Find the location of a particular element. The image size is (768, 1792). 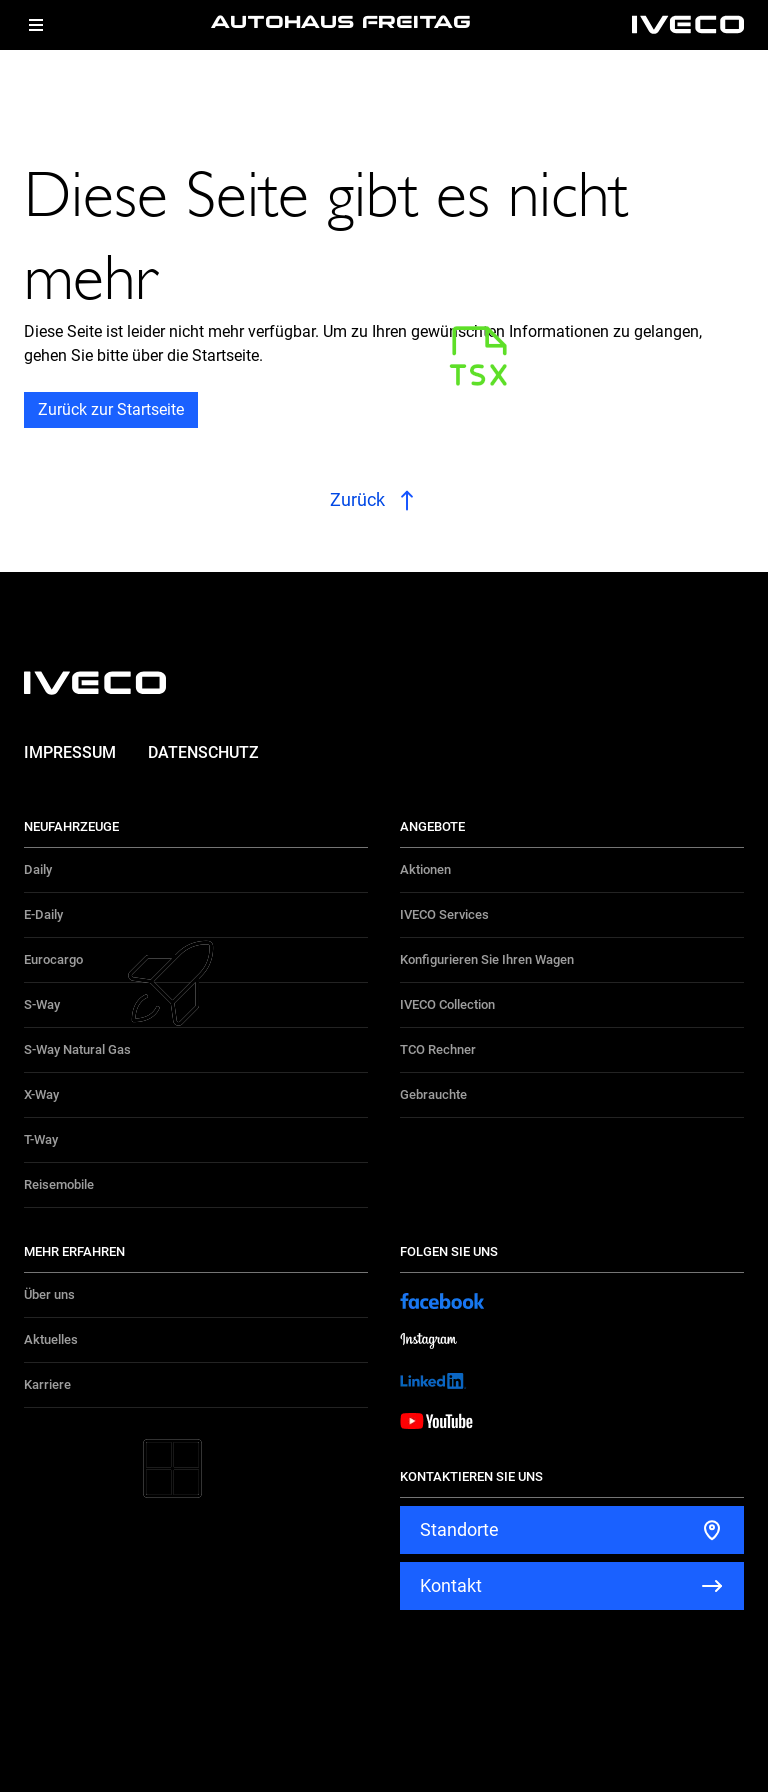

a typescript react (.tsx) file is located at coordinates (479, 358).